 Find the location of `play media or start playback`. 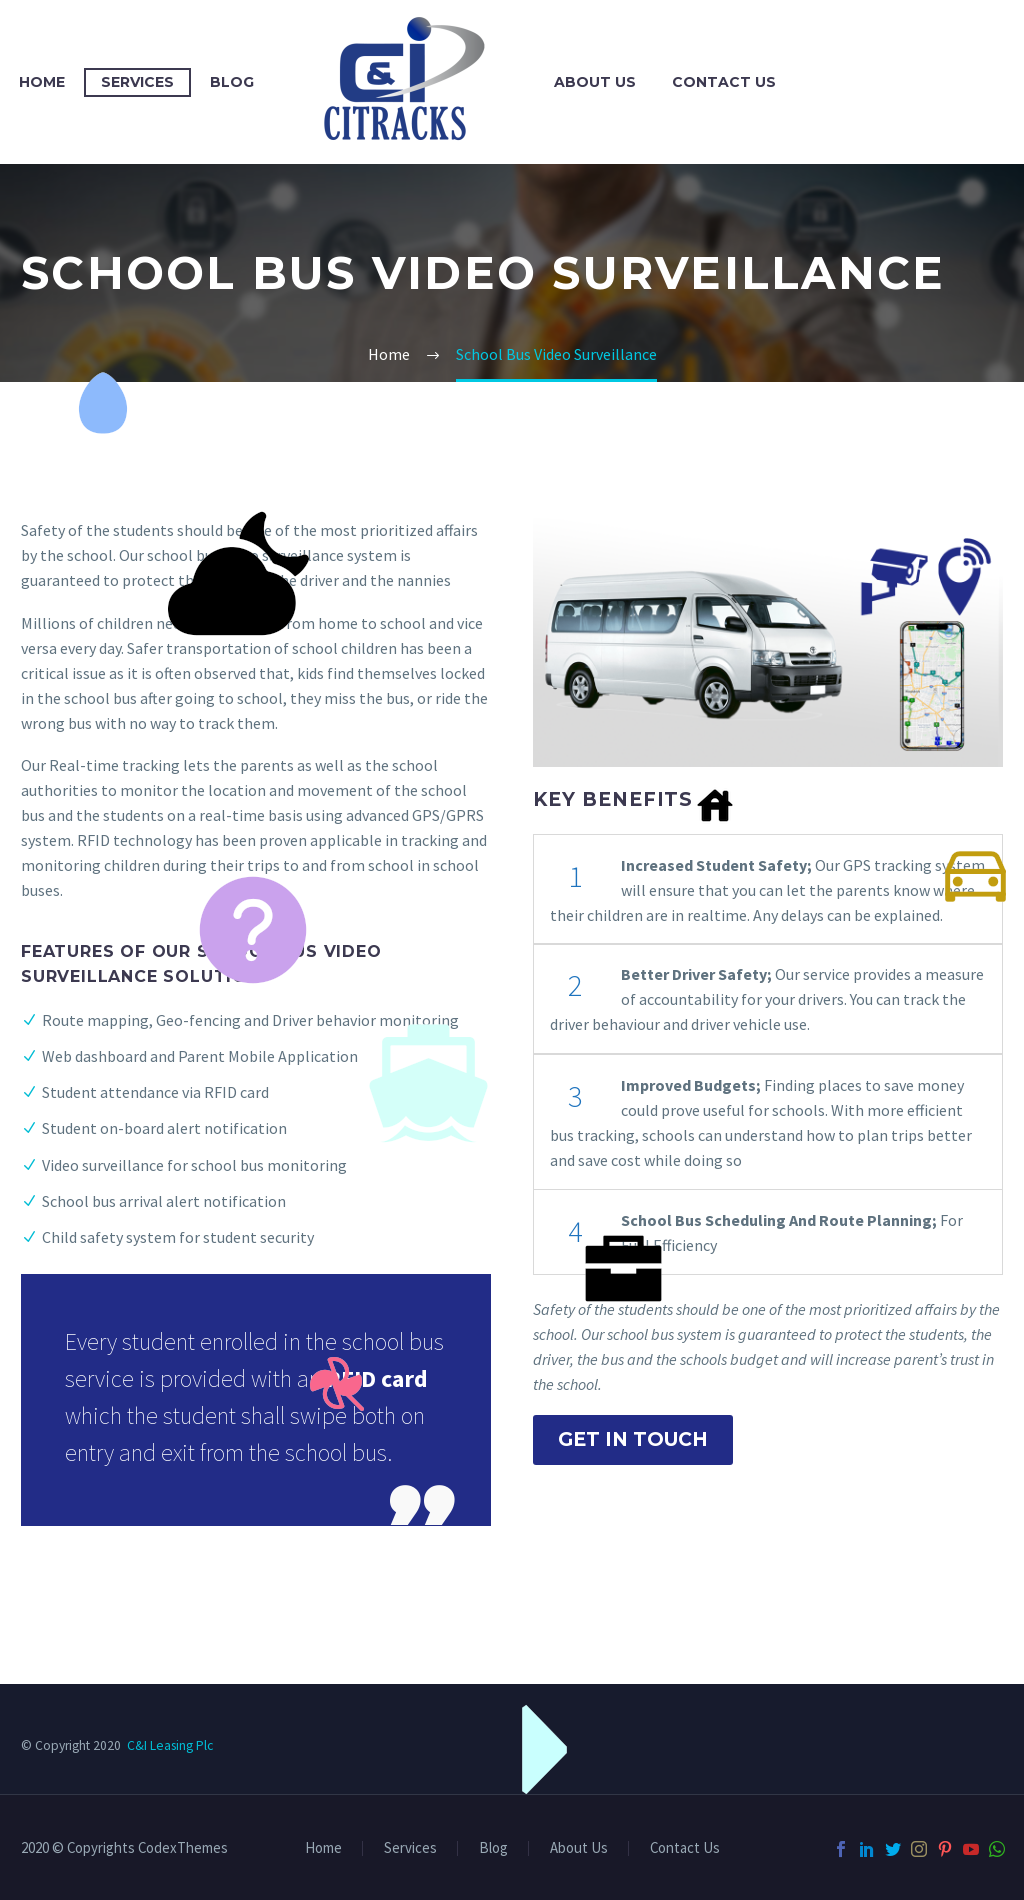

play media or start playback is located at coordinates (544, 1749).